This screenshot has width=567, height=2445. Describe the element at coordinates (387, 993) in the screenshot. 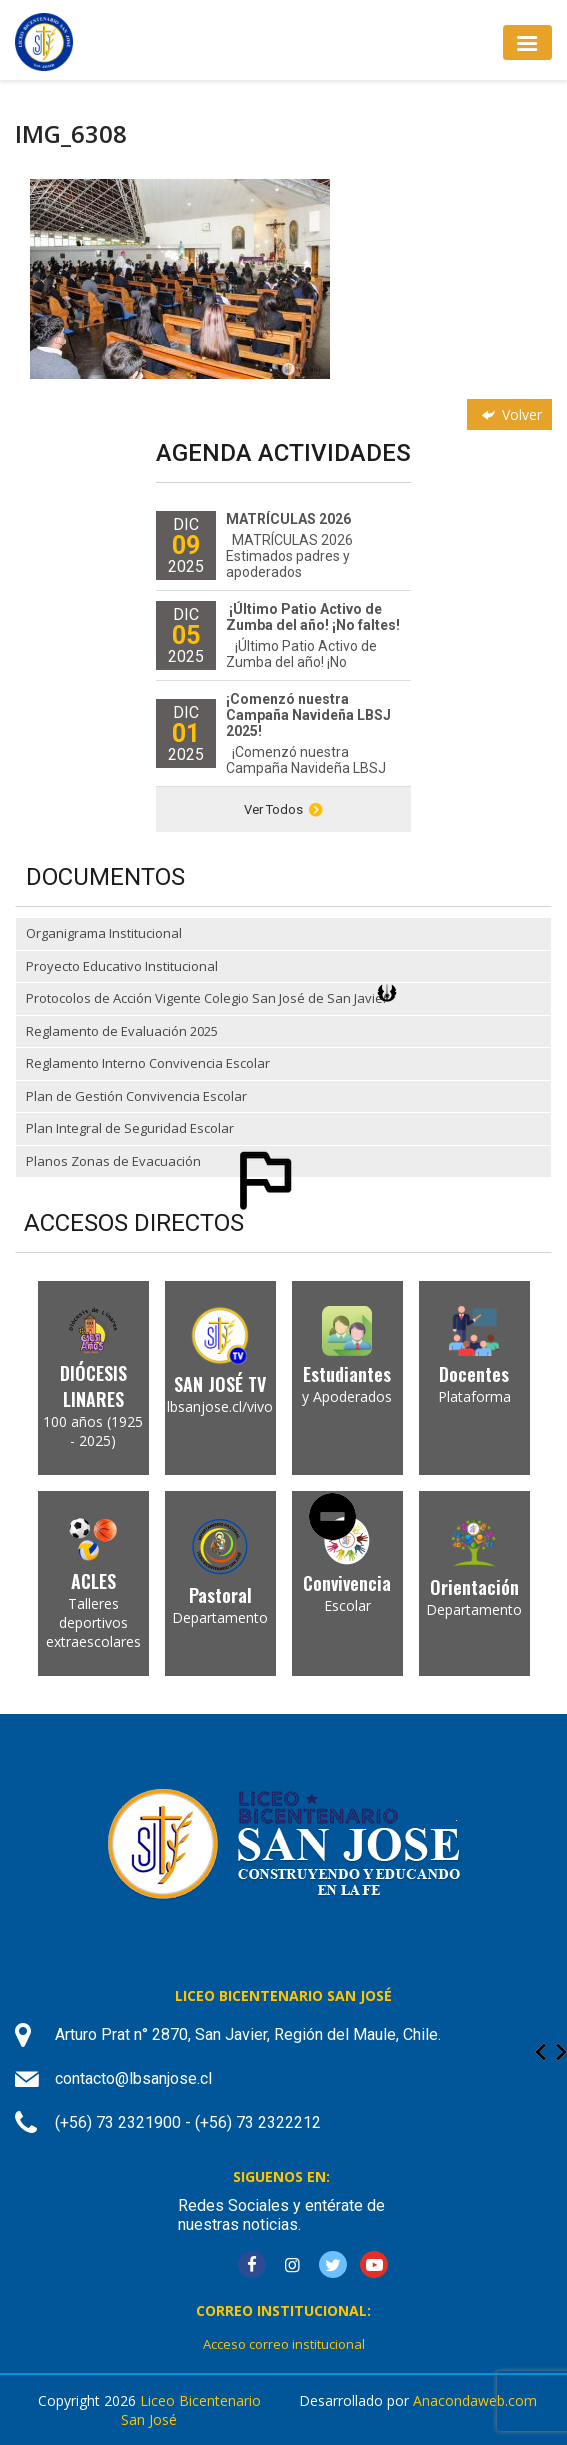

I see `indicates Jedi Order affiliation or Star Wars themed content` at that location.